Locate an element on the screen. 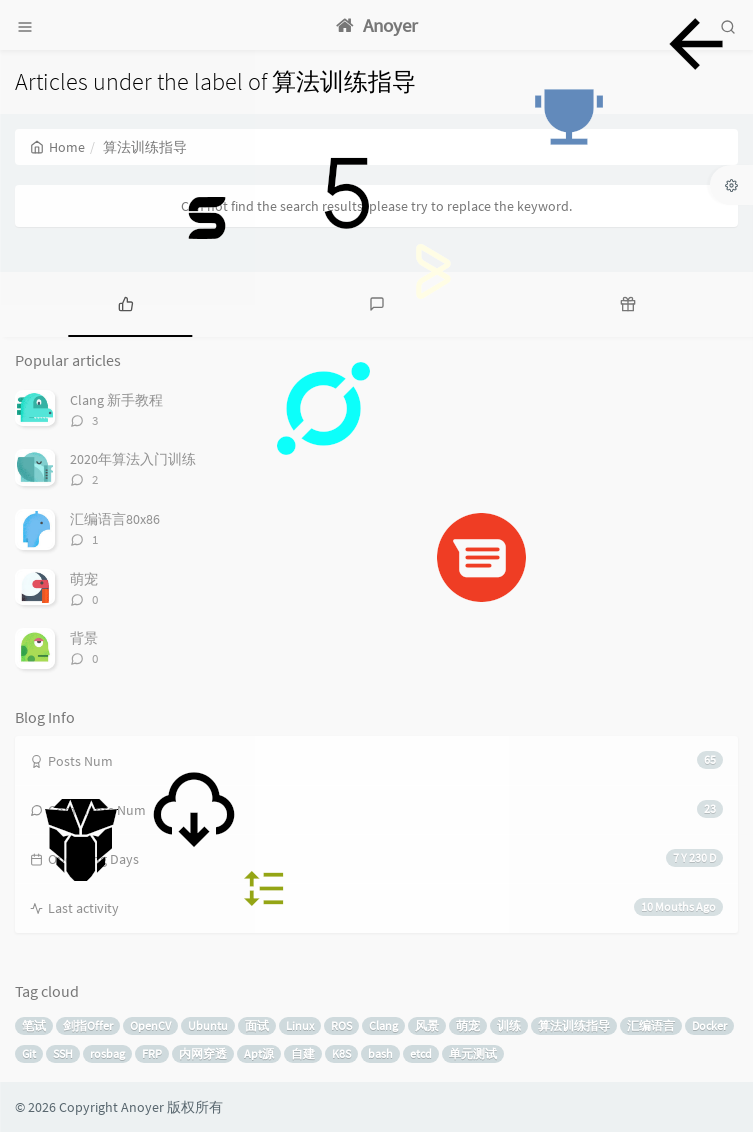 Image resolution: width=753 pixels, height=1132 pixels. view achievements or awards is located at coordinates (569, 117).